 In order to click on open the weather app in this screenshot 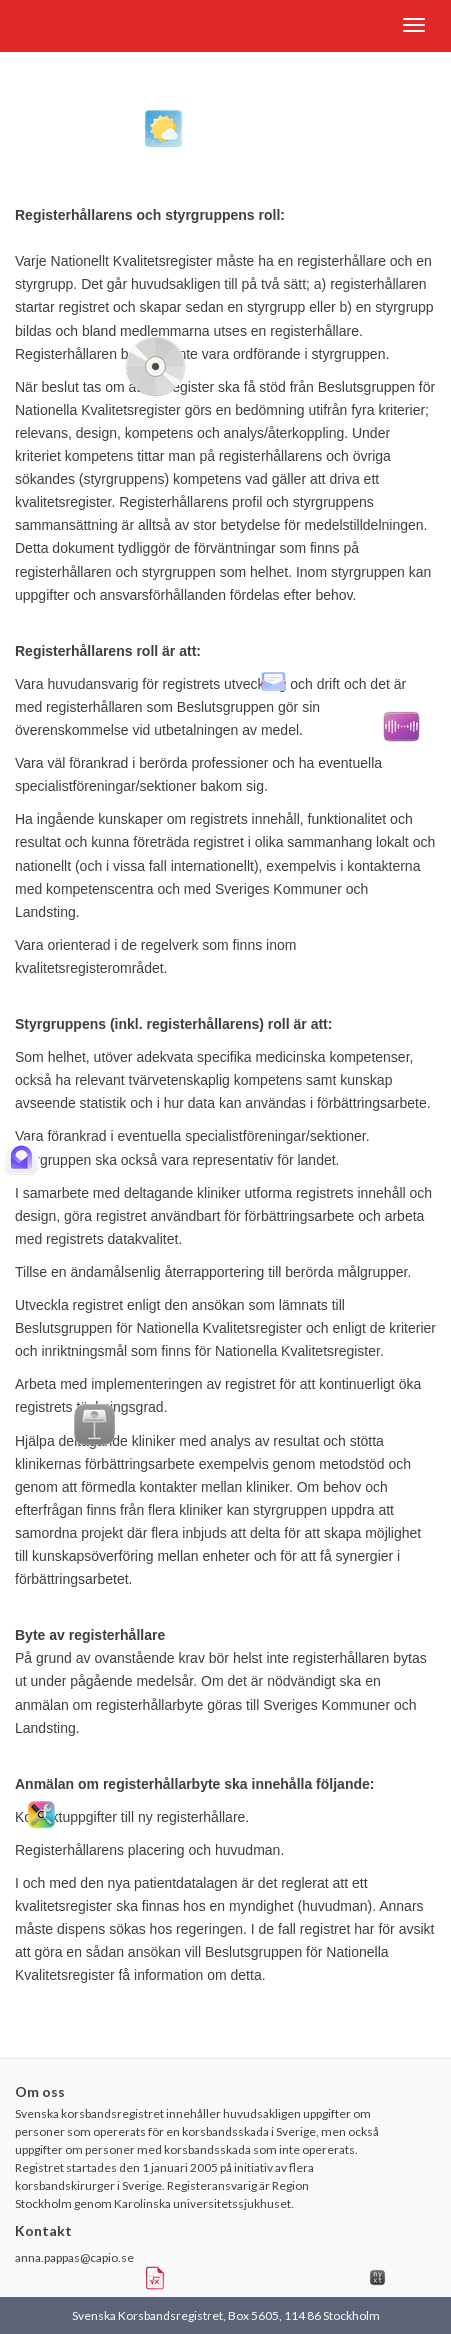, I will do `click(163, 128)`.